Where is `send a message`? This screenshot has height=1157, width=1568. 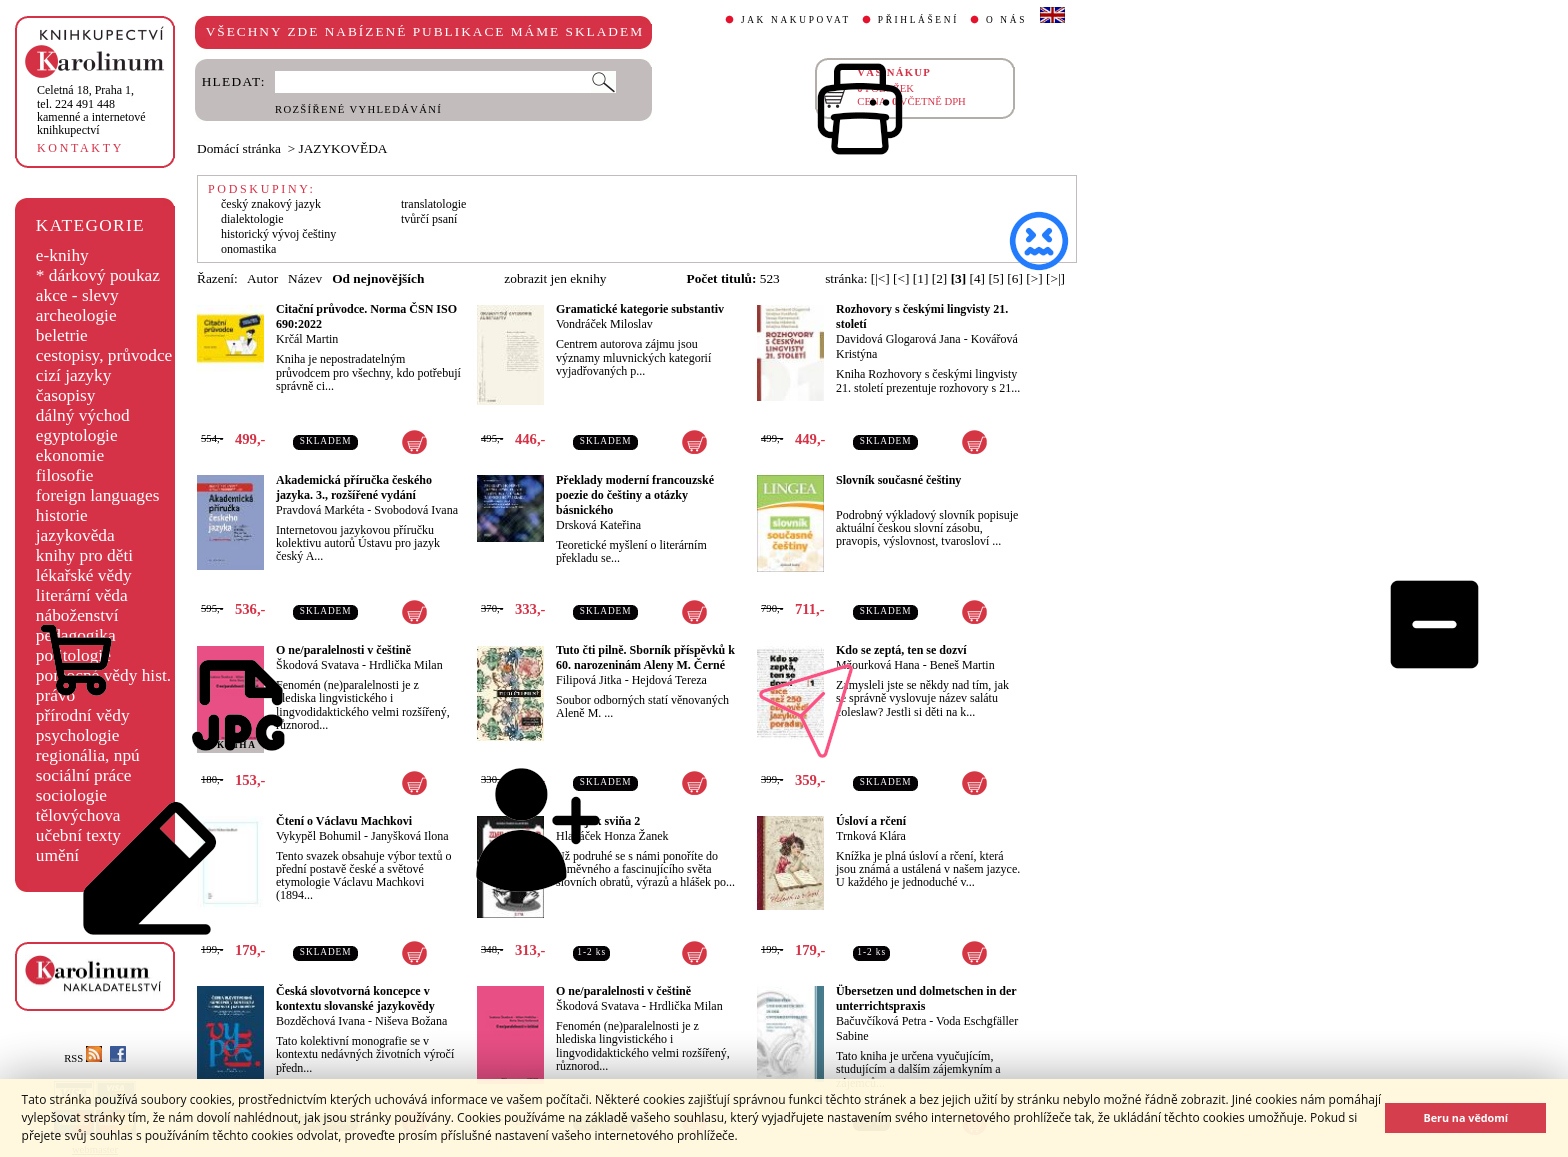
send a message is located at coordinates (809, 707).